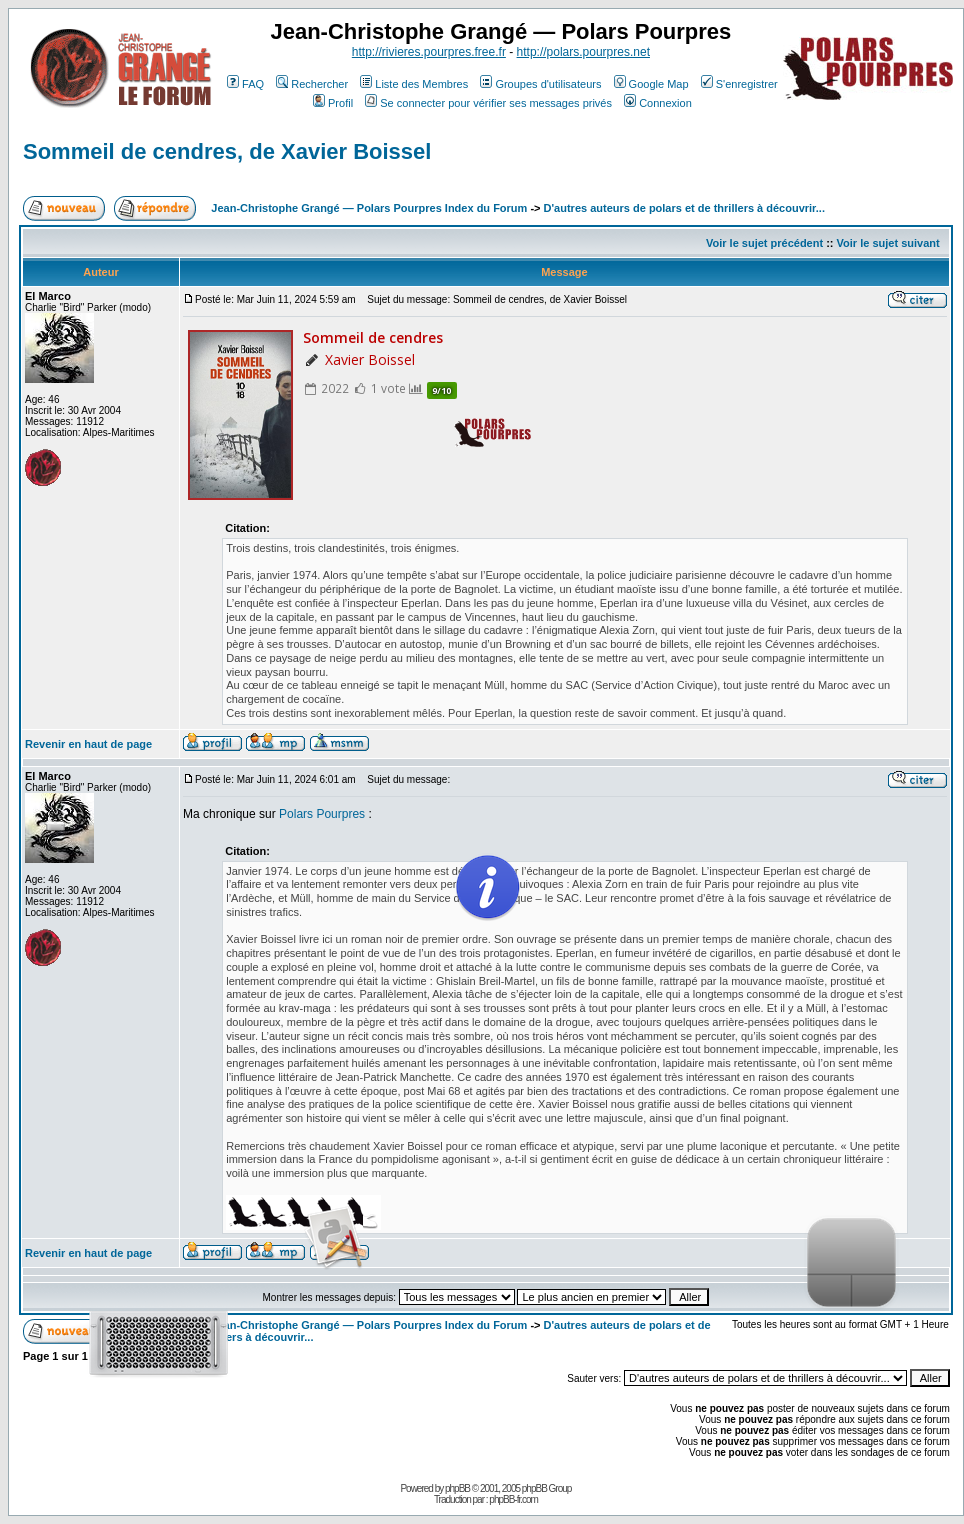 The height and width of the screenshot is (1524, 964). What do you see at coordinates (487, 886) in the screenshot?
I see `view more information about this item` at bounding box center [487, 886].